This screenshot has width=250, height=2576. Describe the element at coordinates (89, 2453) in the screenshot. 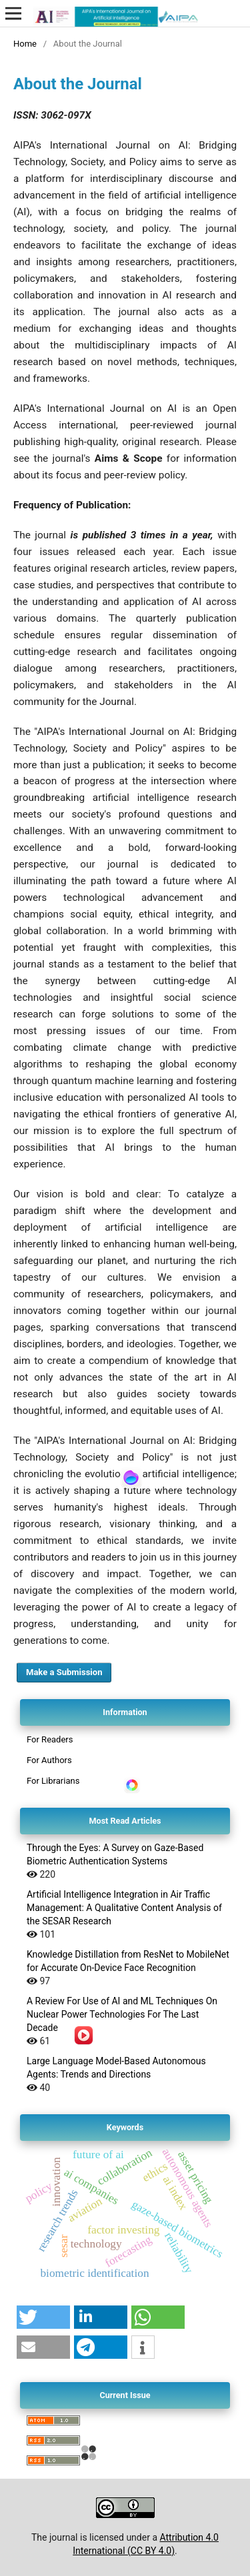

I see `launch swell foop puzzle game` at that location.